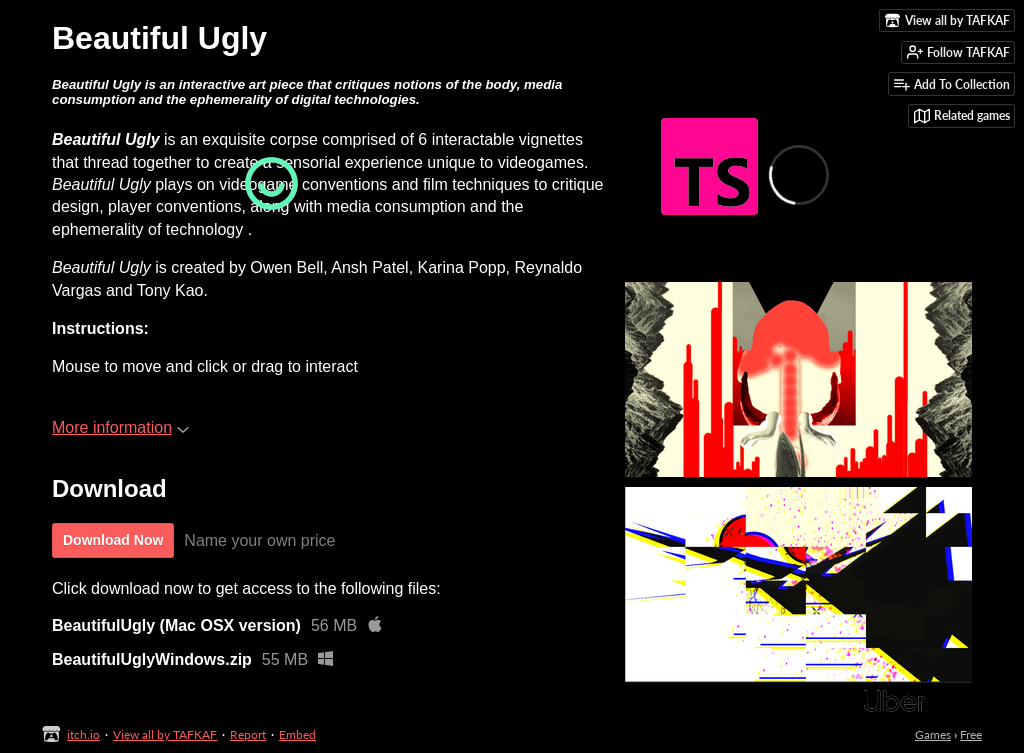 This screenshot has width=1024, height=753. What do you see at coordinates (709, 166) in the screenshot?
I see `typescript programming language logo` at bounding box center [709, 166].